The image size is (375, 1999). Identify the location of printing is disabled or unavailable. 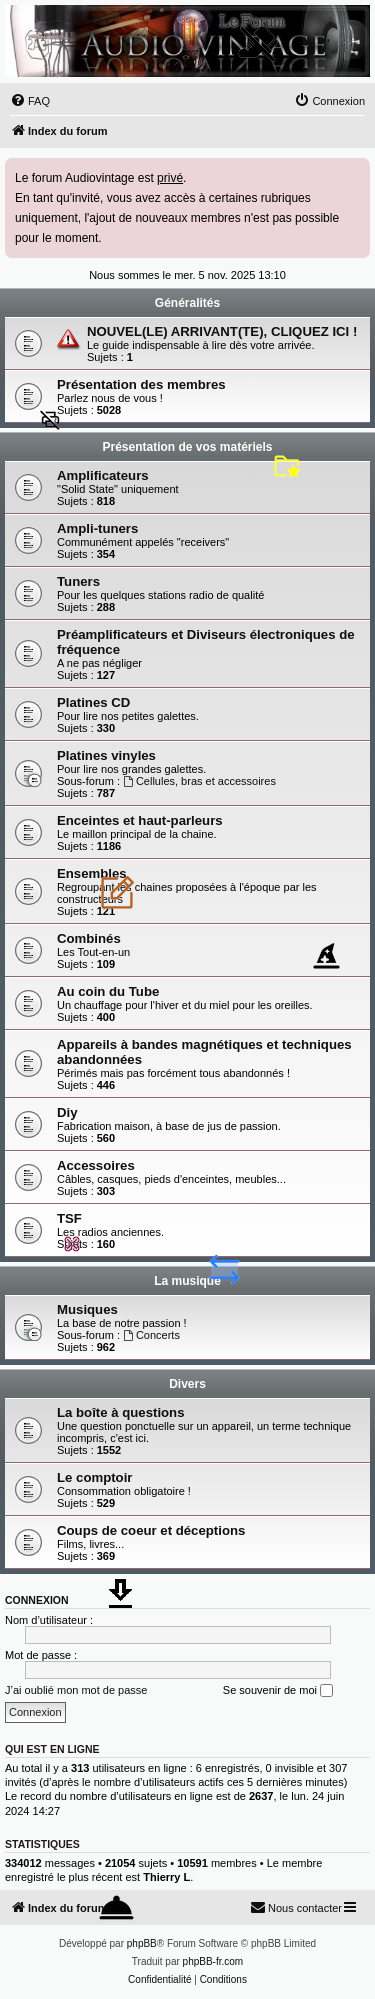
(50, 419).